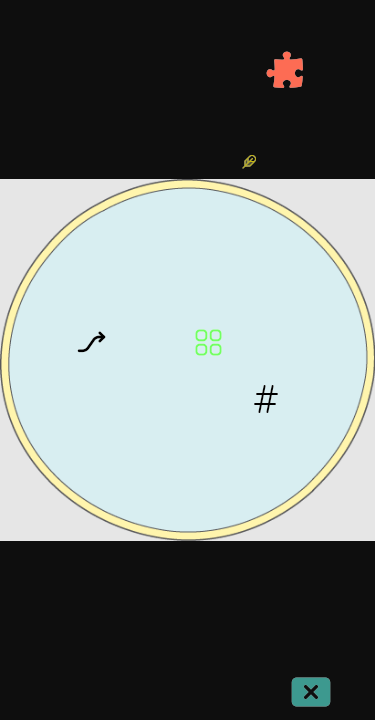 Image resolution: width=375 pixels, height=720 pixels. I want to click on compose a new message or note, so click(249, 162).